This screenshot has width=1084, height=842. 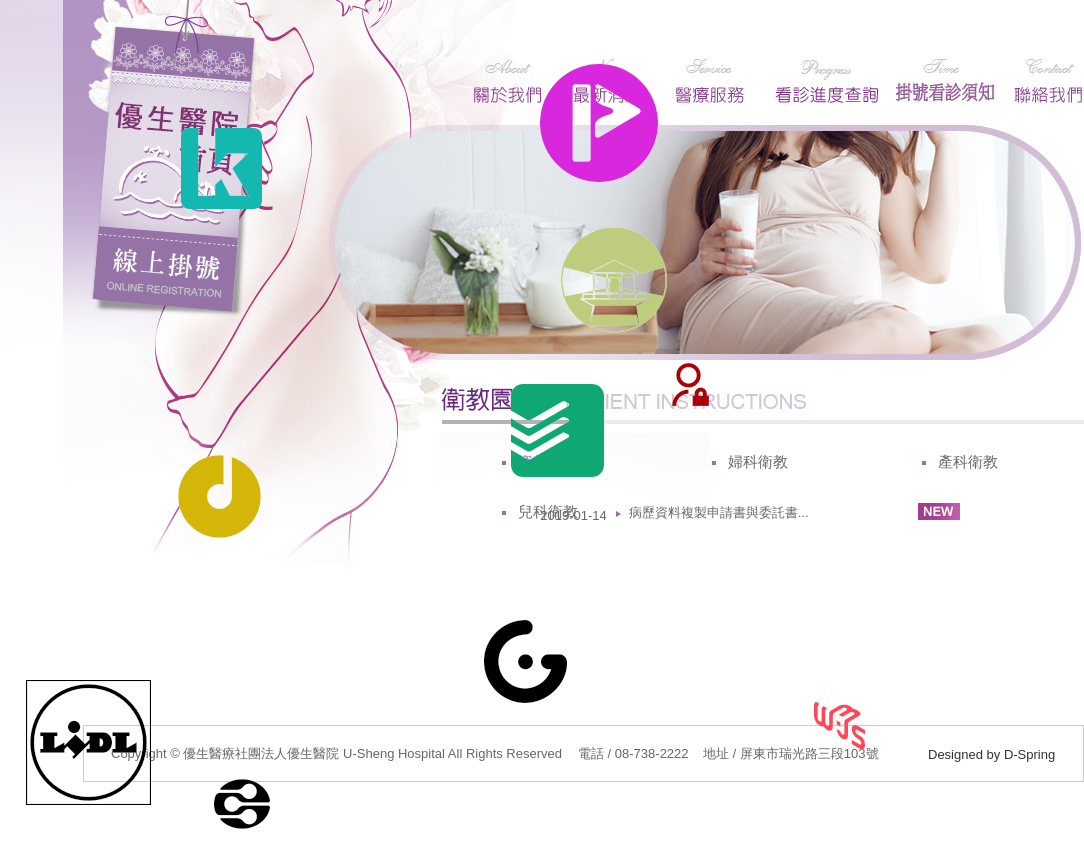 What do you see at coordinates (219, 496) in the screenshot?
I see `play or access music library` at bounding box center [219, 496].